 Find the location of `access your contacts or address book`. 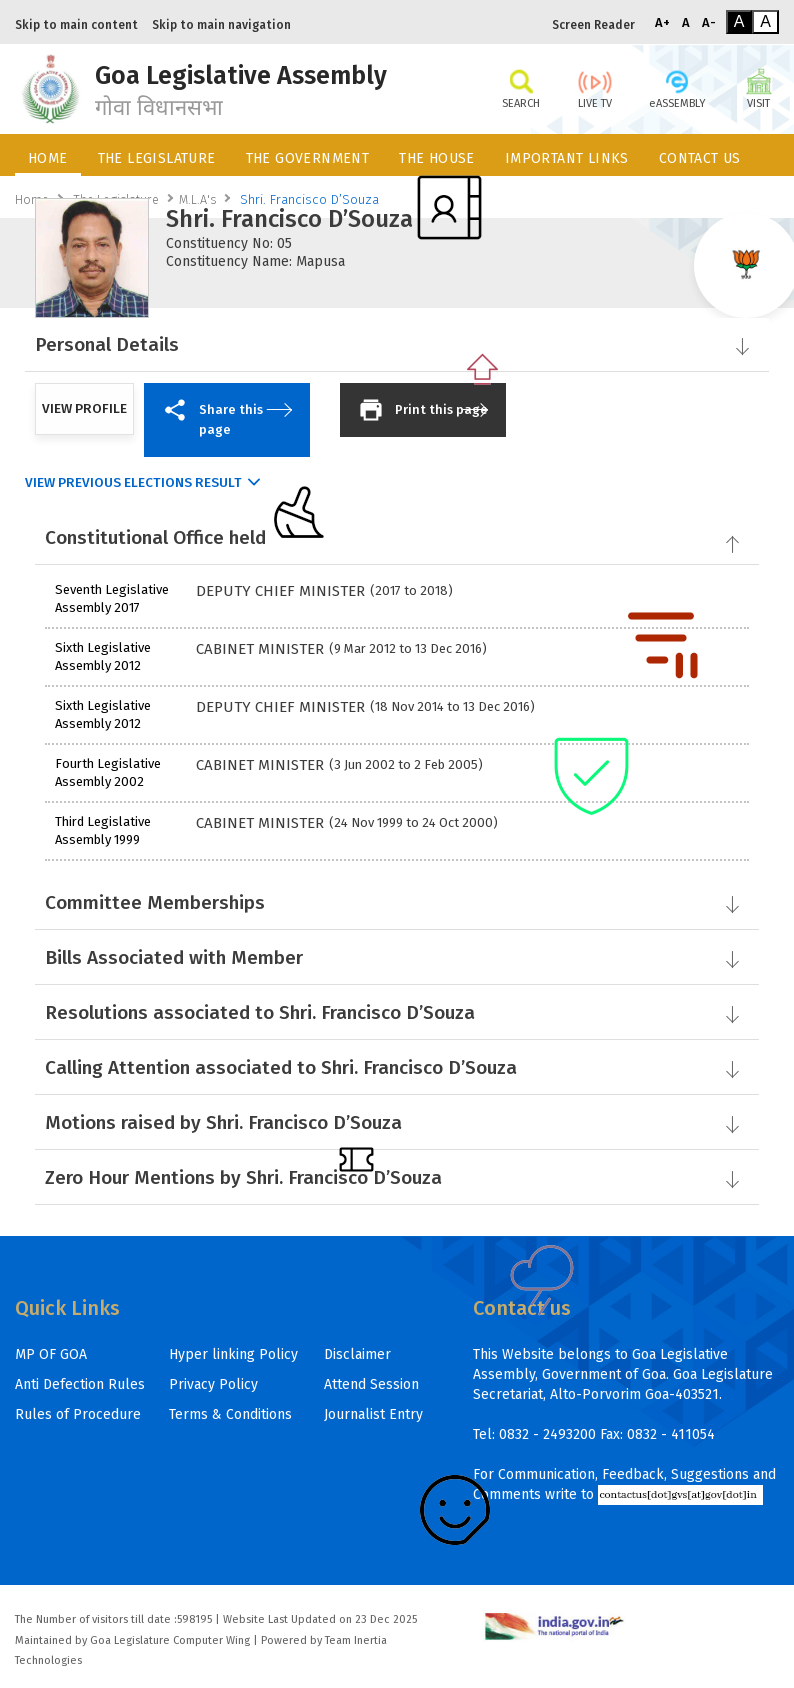

access your contacts or address book is located at coordinates (449, 207).